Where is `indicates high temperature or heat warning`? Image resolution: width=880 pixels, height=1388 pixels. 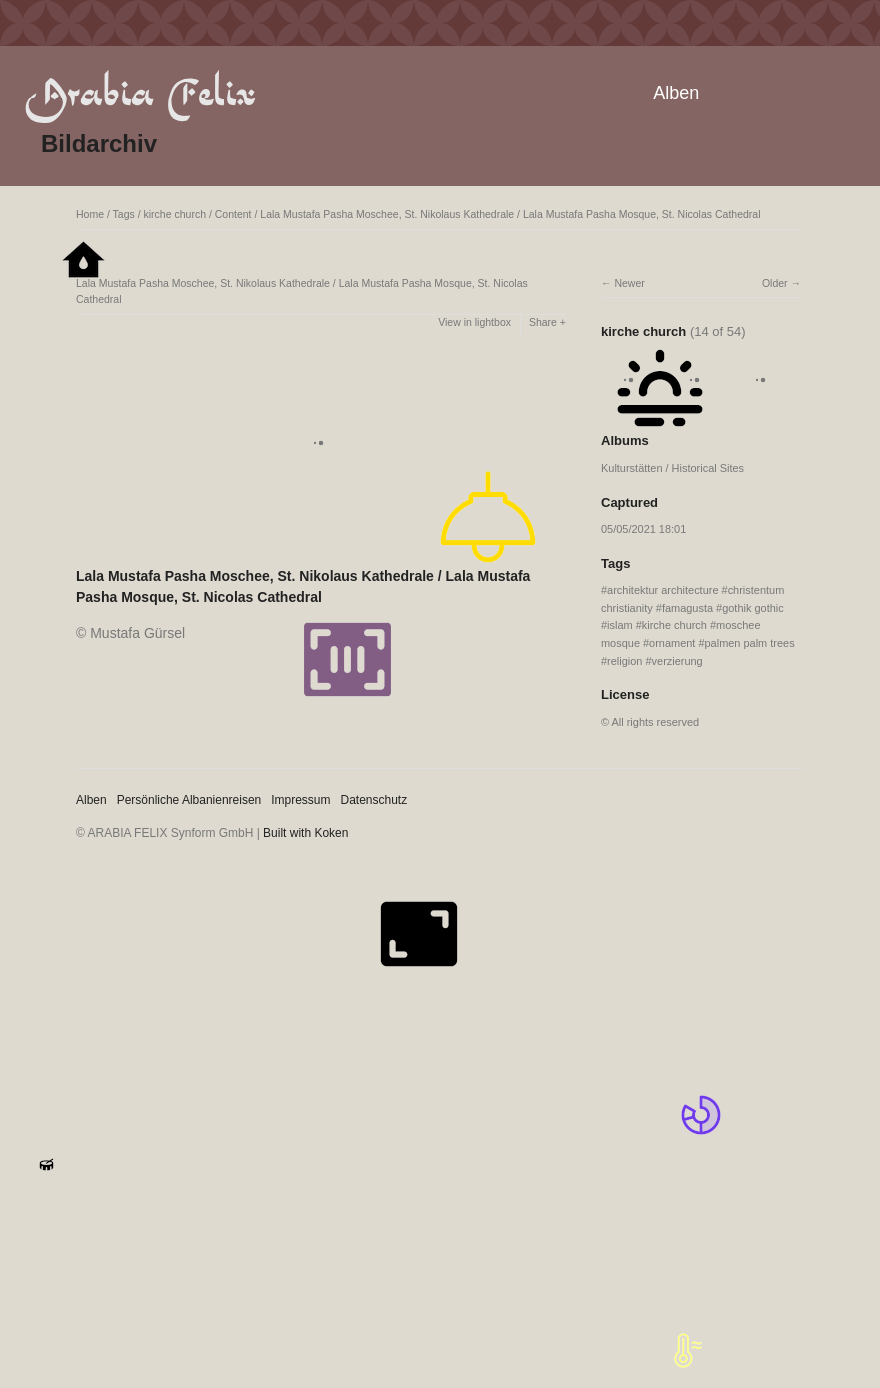
indicates high temperature or heat warning is located at coordinates (684, 1350).